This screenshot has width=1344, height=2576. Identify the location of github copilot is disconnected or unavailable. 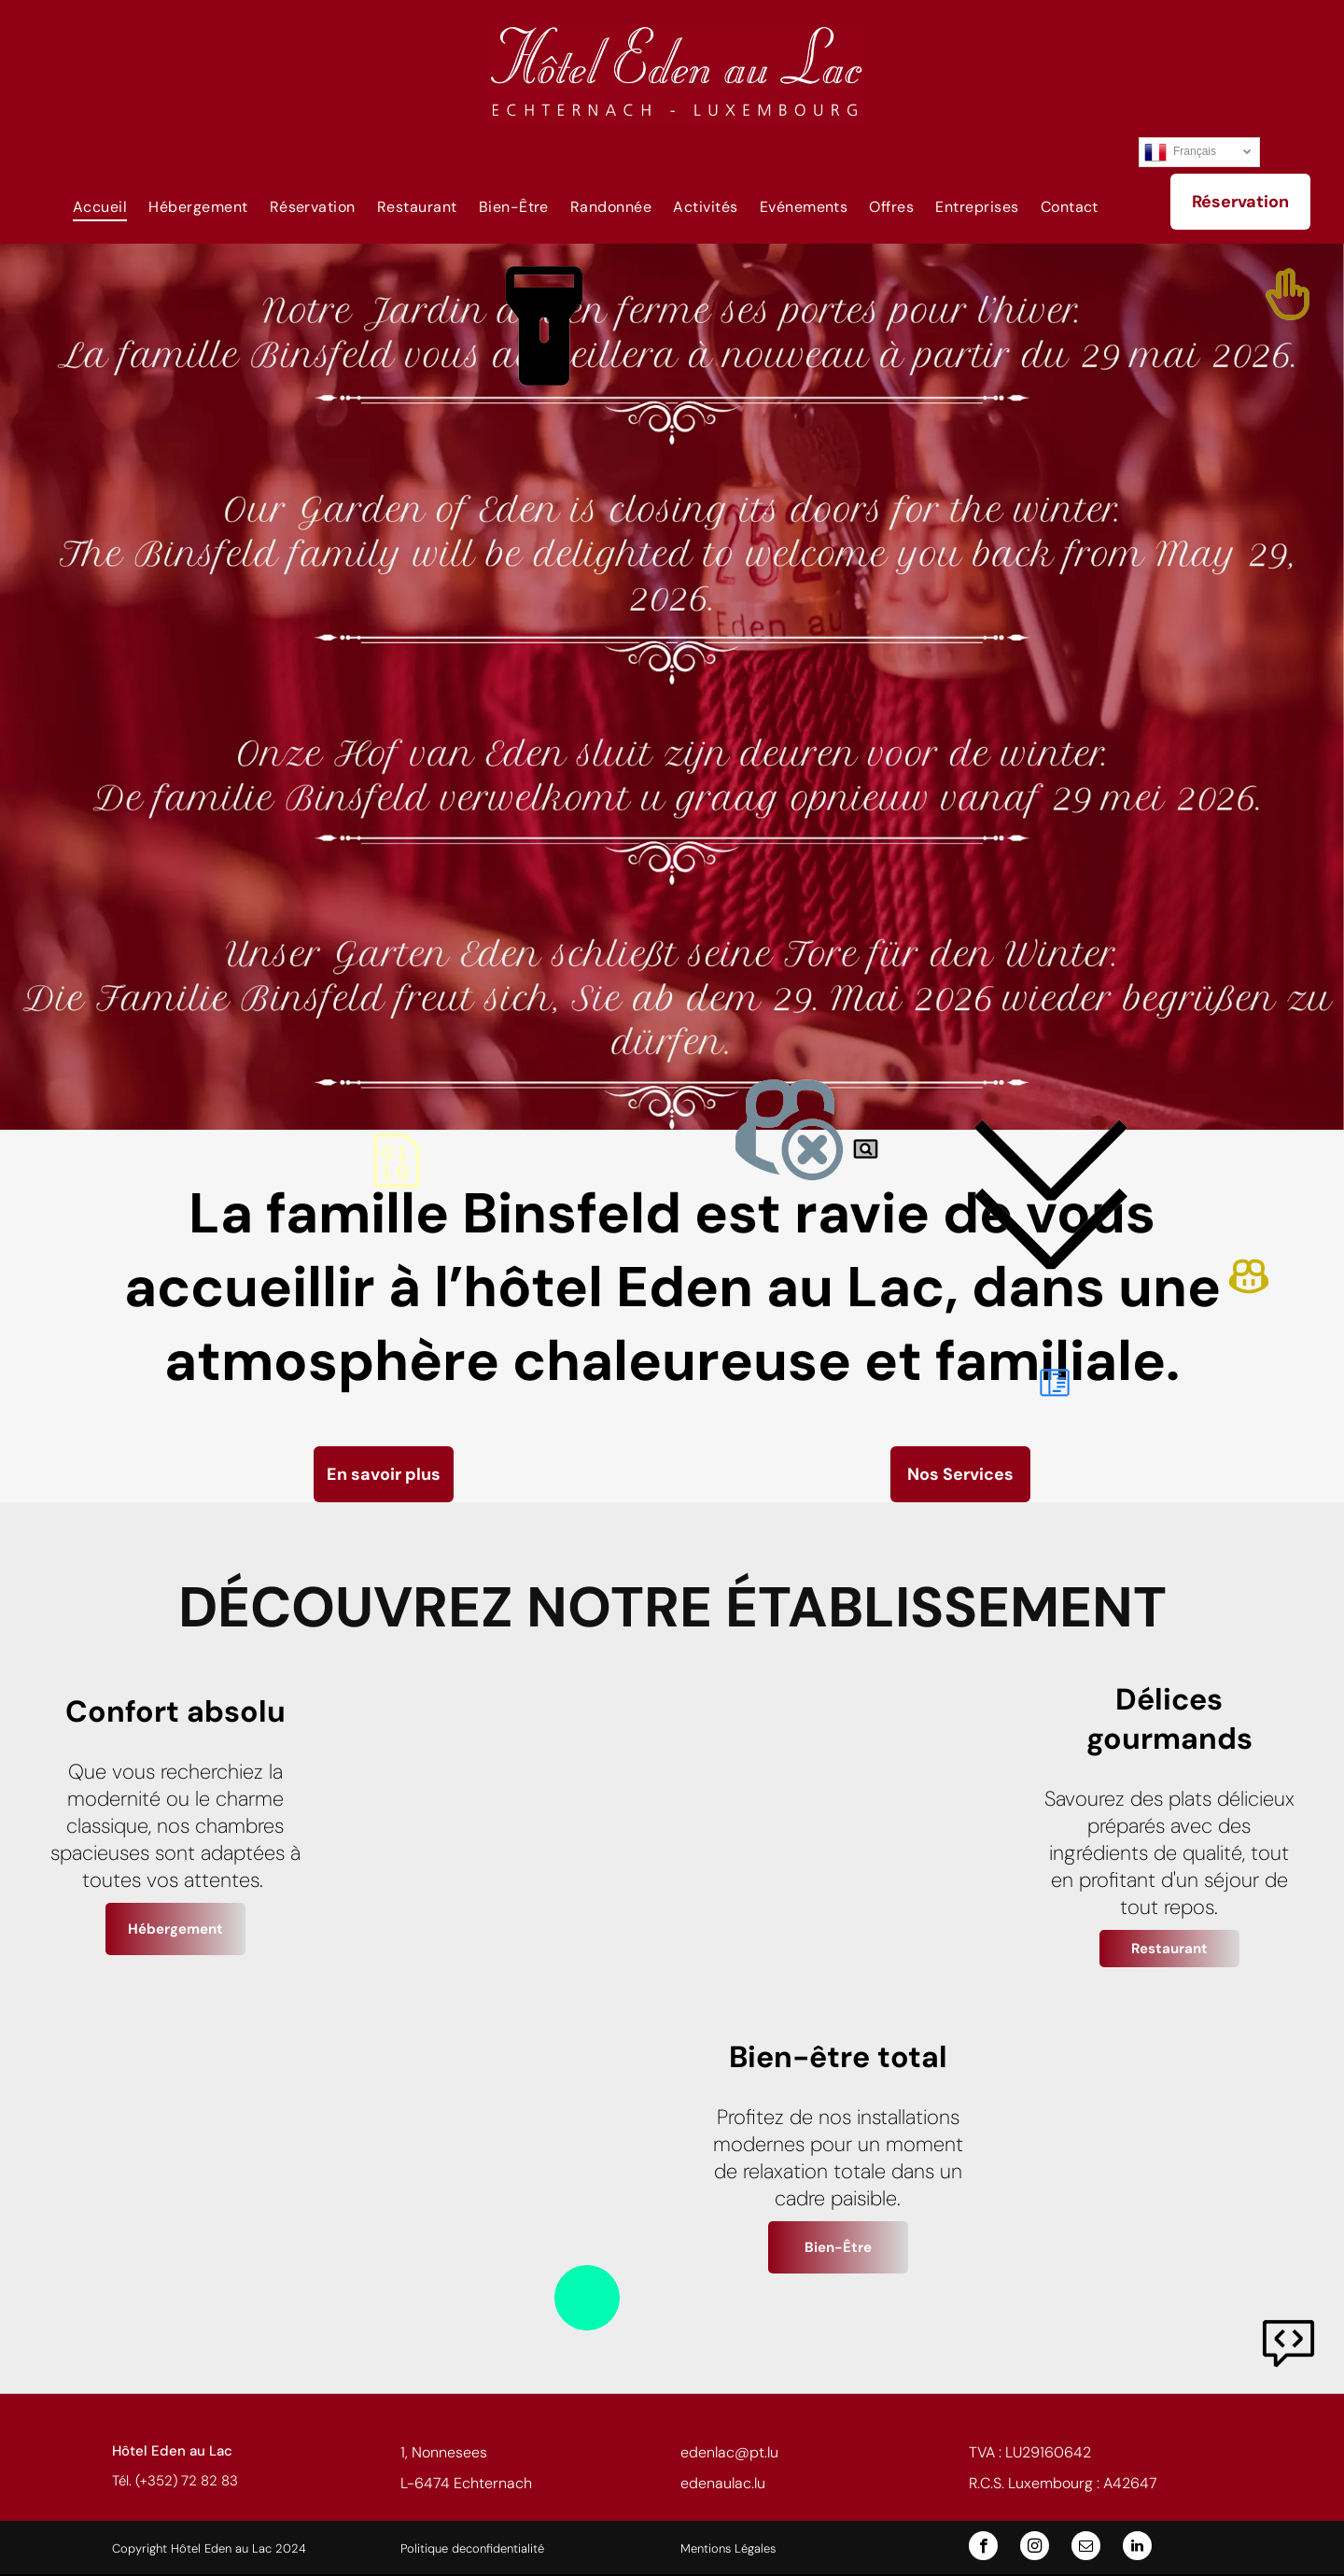
(790, 1127).